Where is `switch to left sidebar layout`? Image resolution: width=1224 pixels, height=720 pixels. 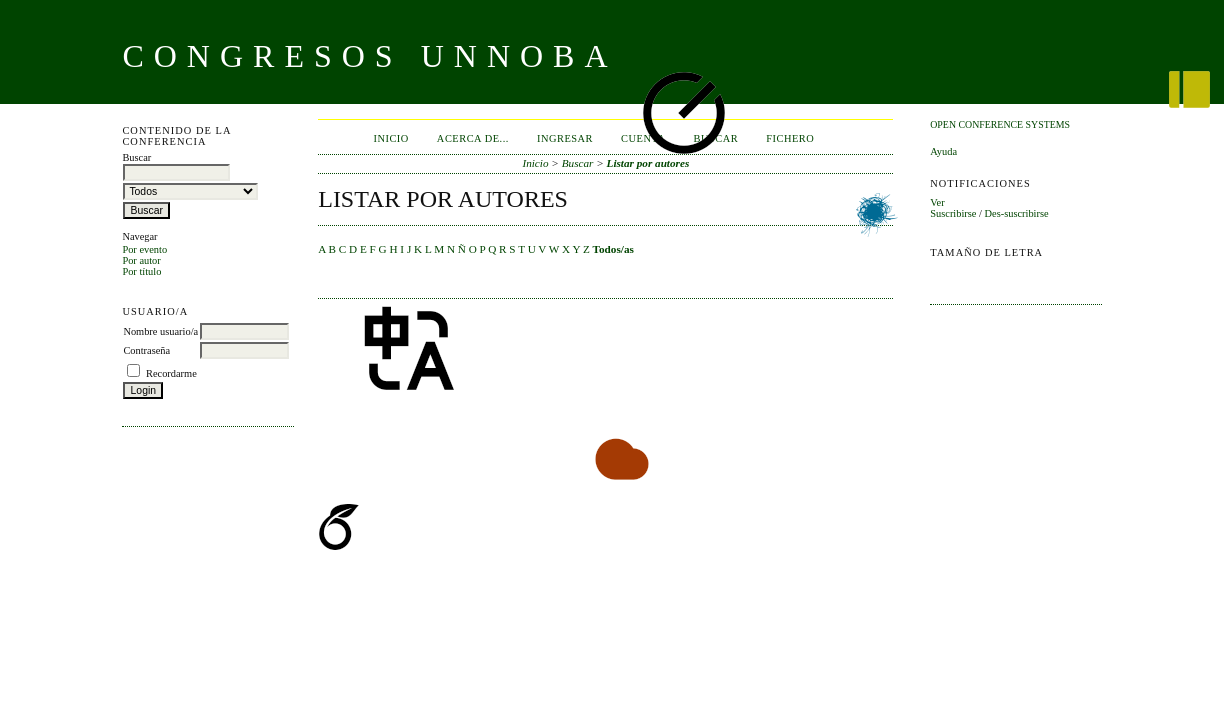
switch to left sidebar layout is located at coordinates (1189, 89).